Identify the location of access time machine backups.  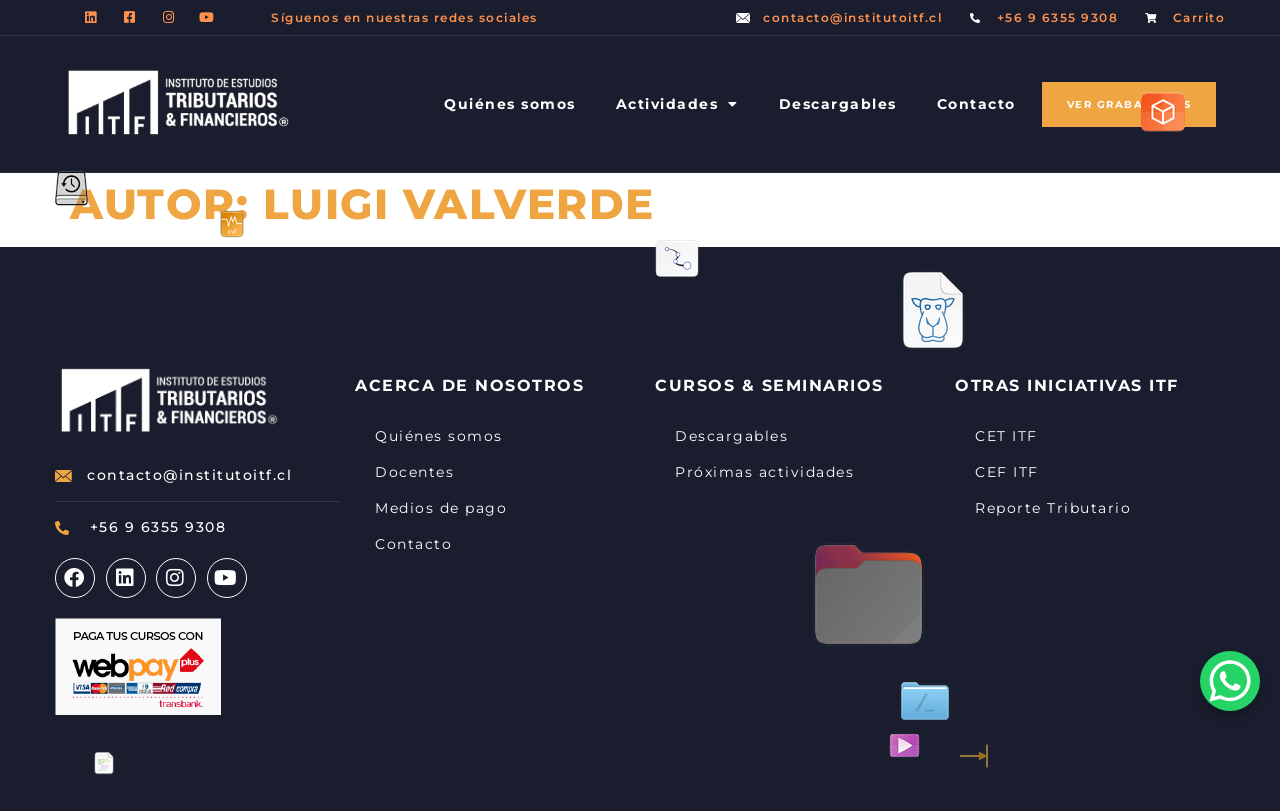
(71, 188).